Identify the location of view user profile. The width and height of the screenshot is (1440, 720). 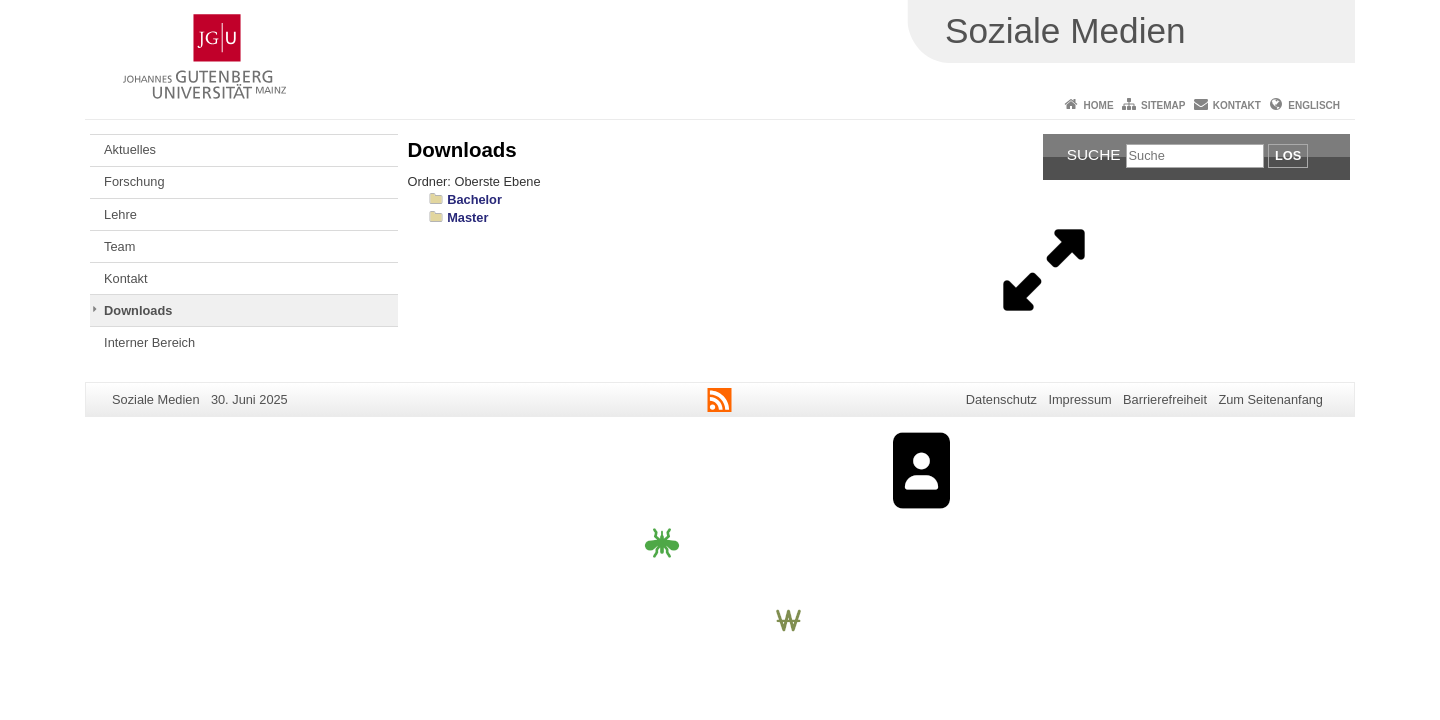
(921, 470).